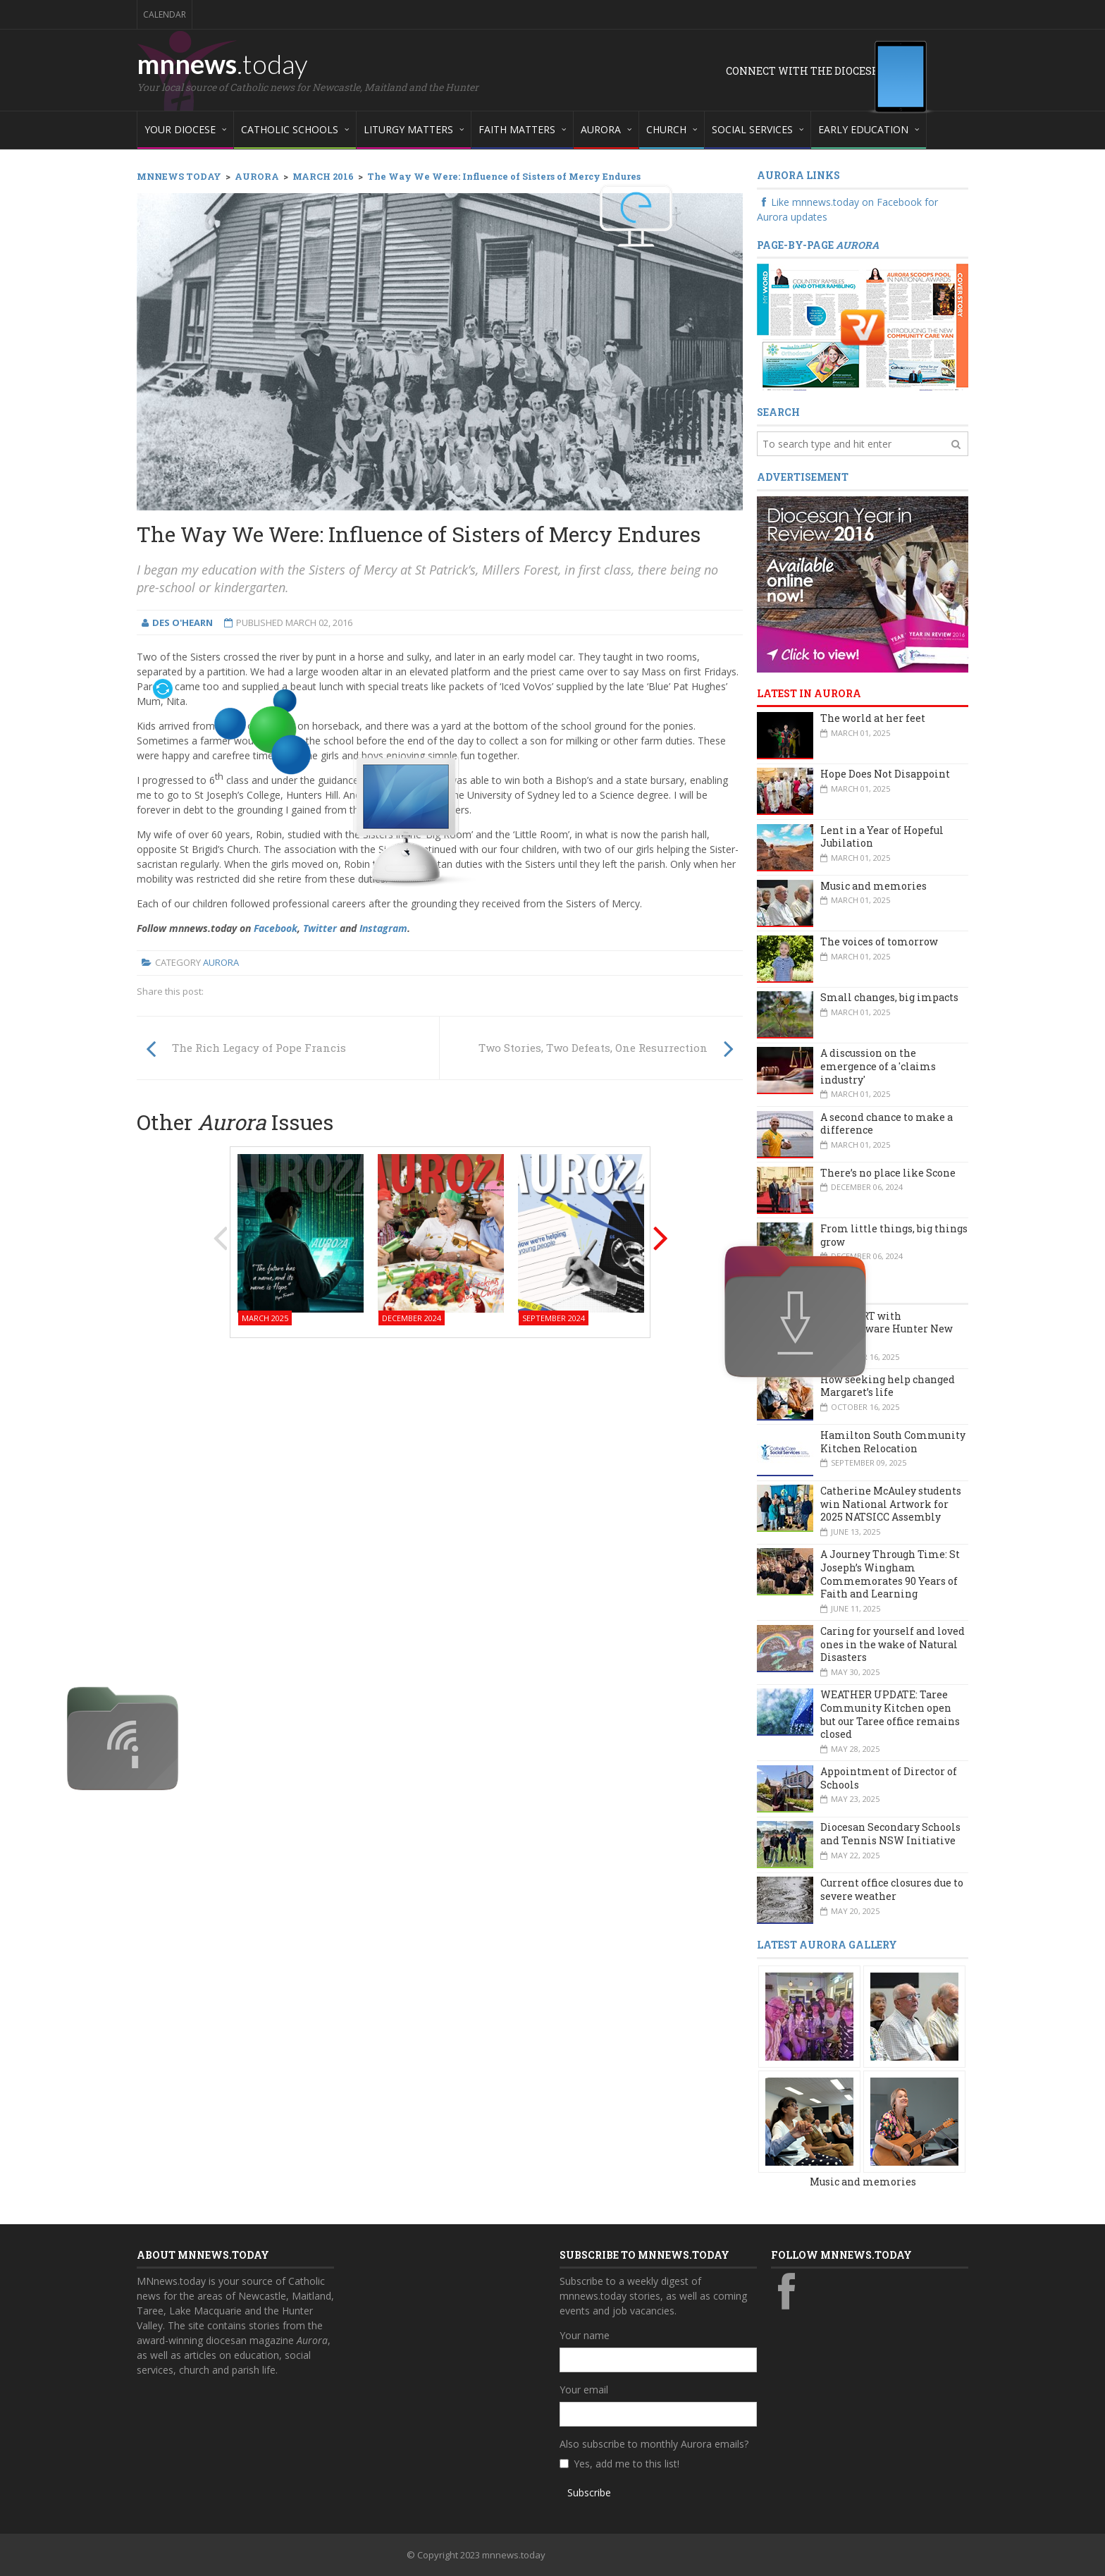 Image resolution: width=1105 pixels, height=2576 pixels. I want to click on open your downloads folder, so click(795, 1311).